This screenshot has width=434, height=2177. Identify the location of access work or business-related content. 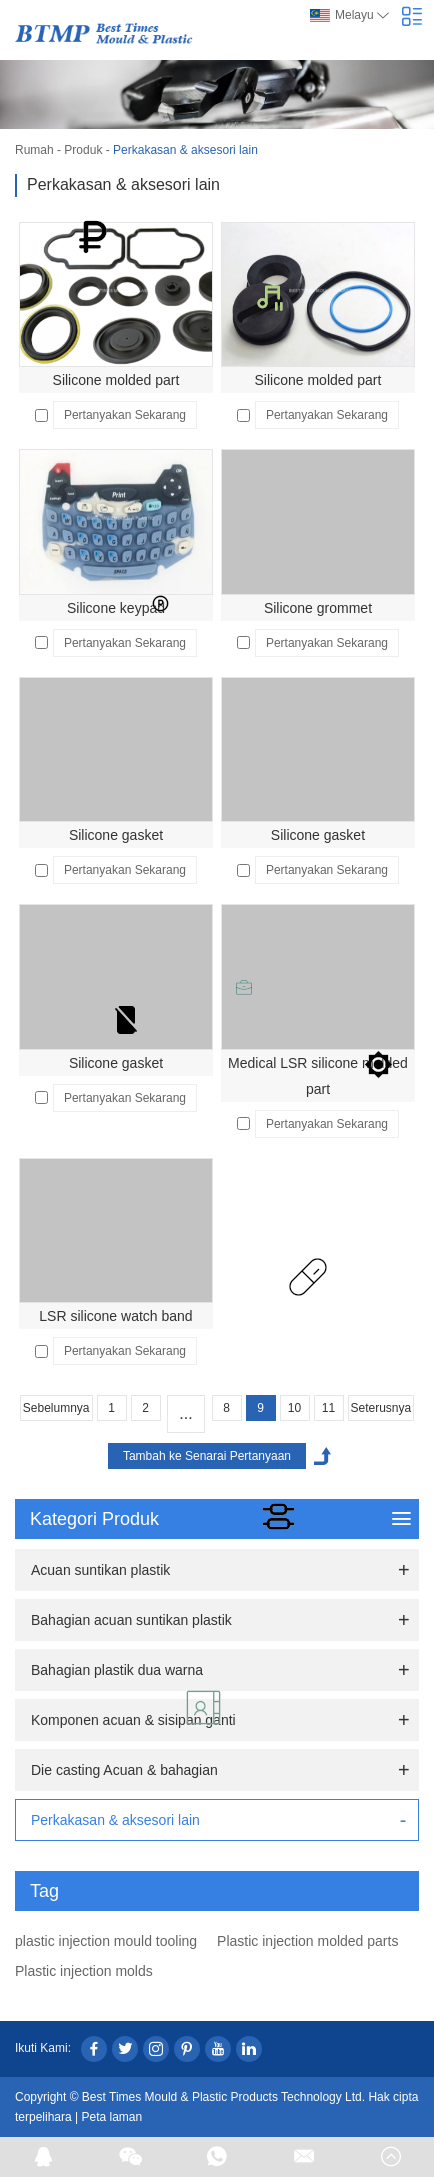
(244, 988).